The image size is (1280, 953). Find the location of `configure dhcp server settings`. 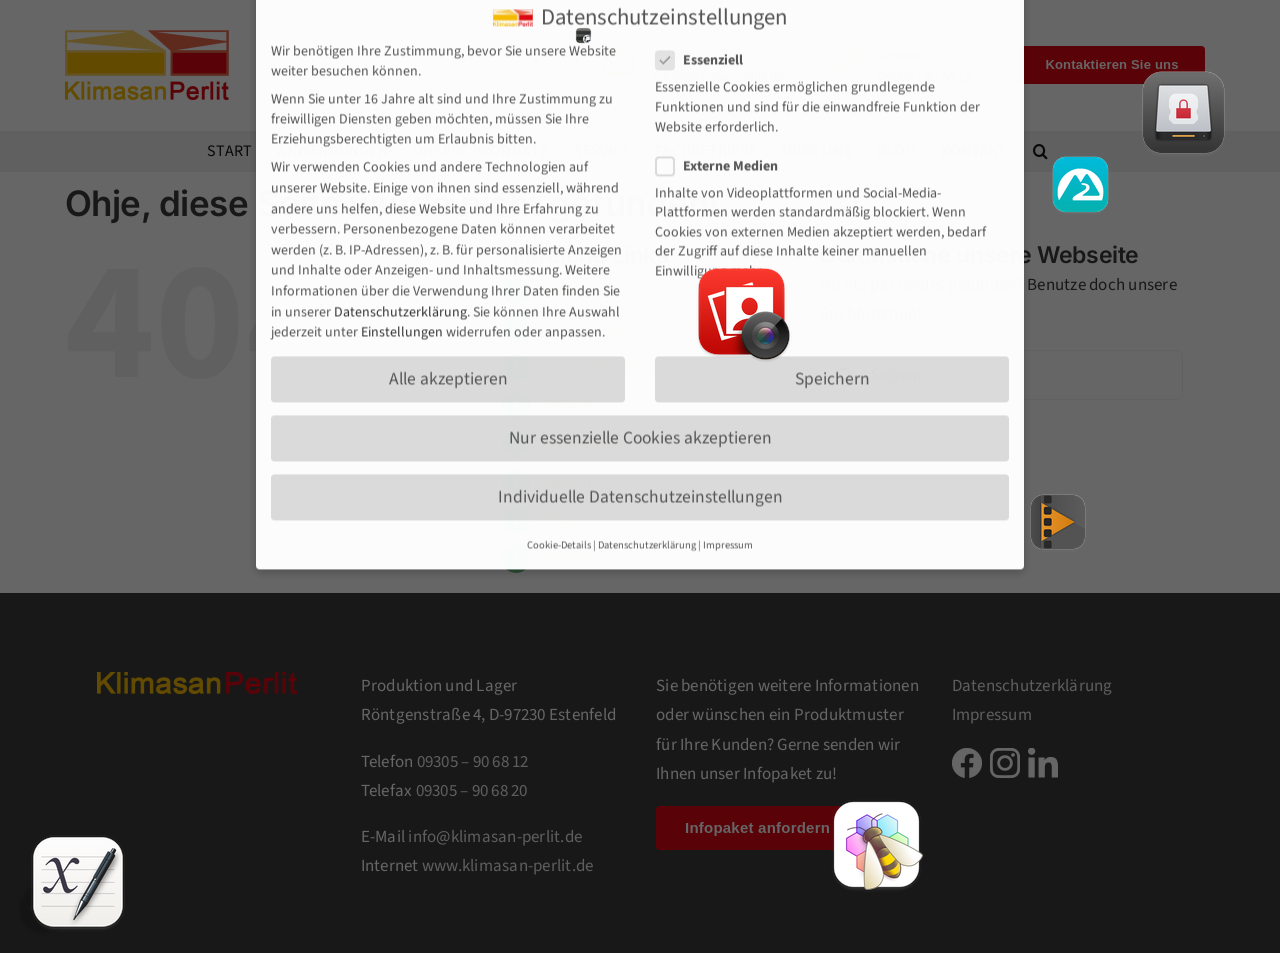

configure dhcp server settings is located at coordinates (583, 35).